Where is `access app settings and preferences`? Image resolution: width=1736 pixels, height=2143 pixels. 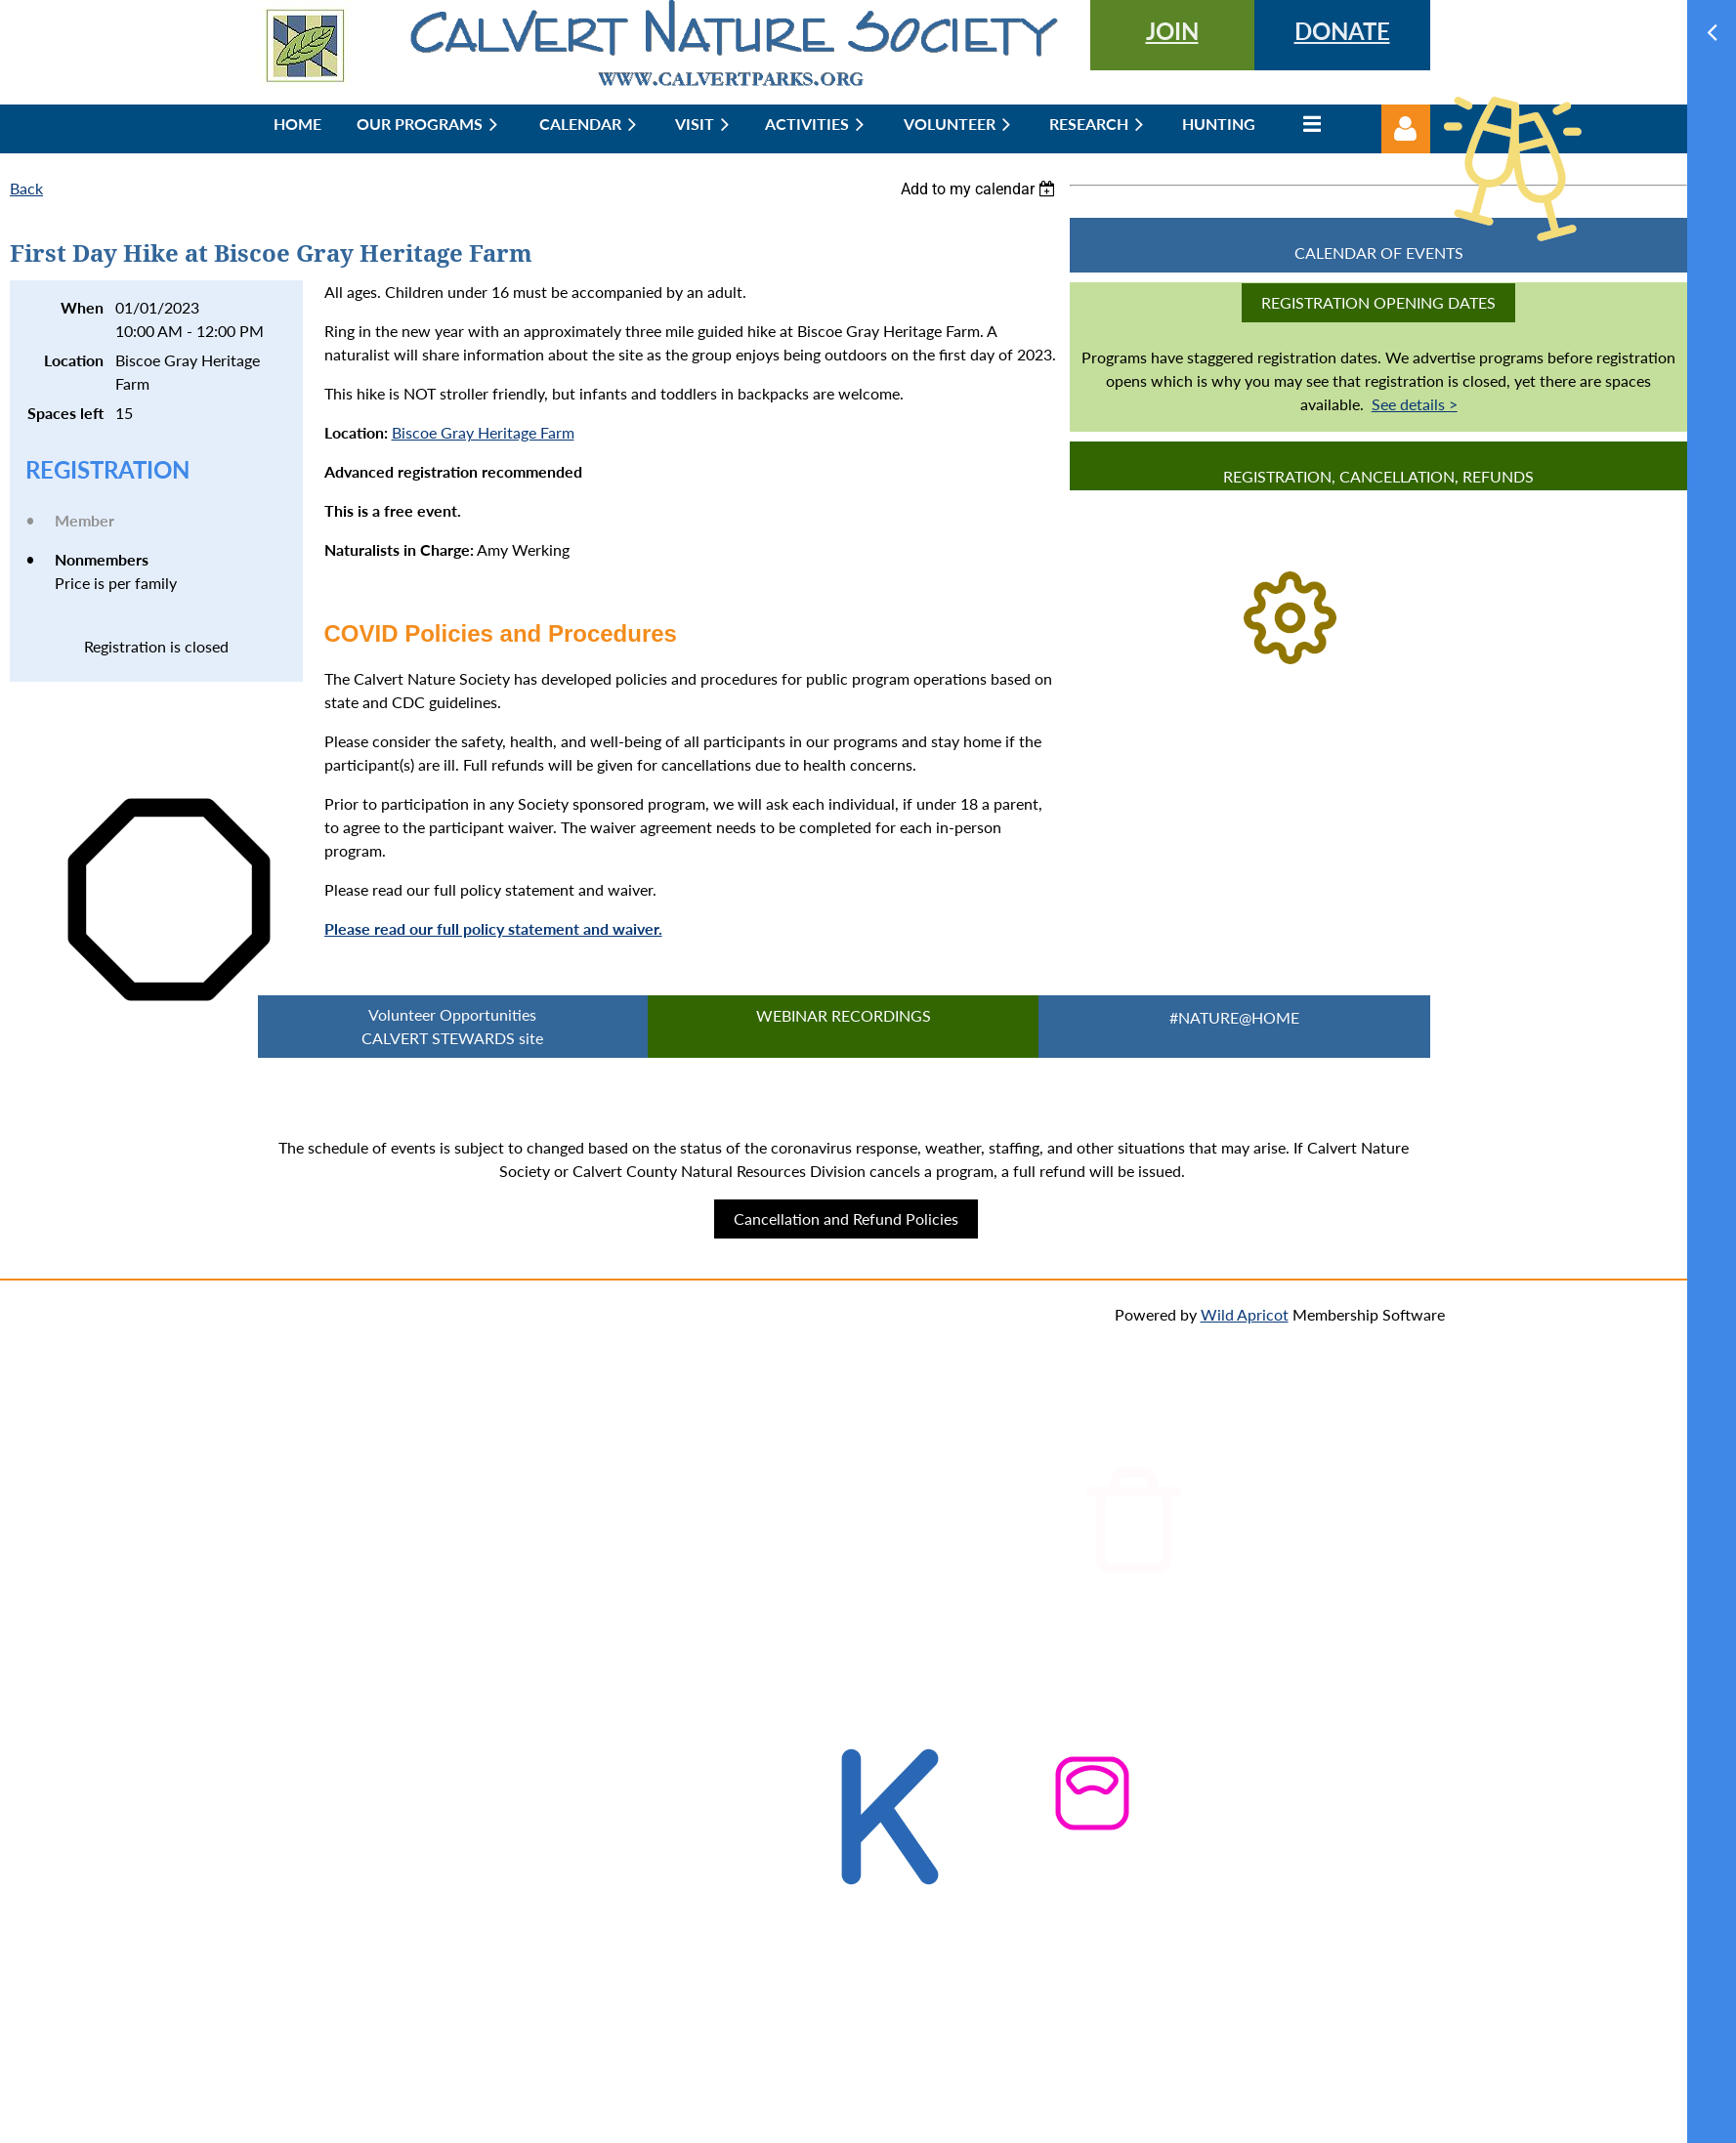
access app settings and preferences is located at coordinates (1290, 617).